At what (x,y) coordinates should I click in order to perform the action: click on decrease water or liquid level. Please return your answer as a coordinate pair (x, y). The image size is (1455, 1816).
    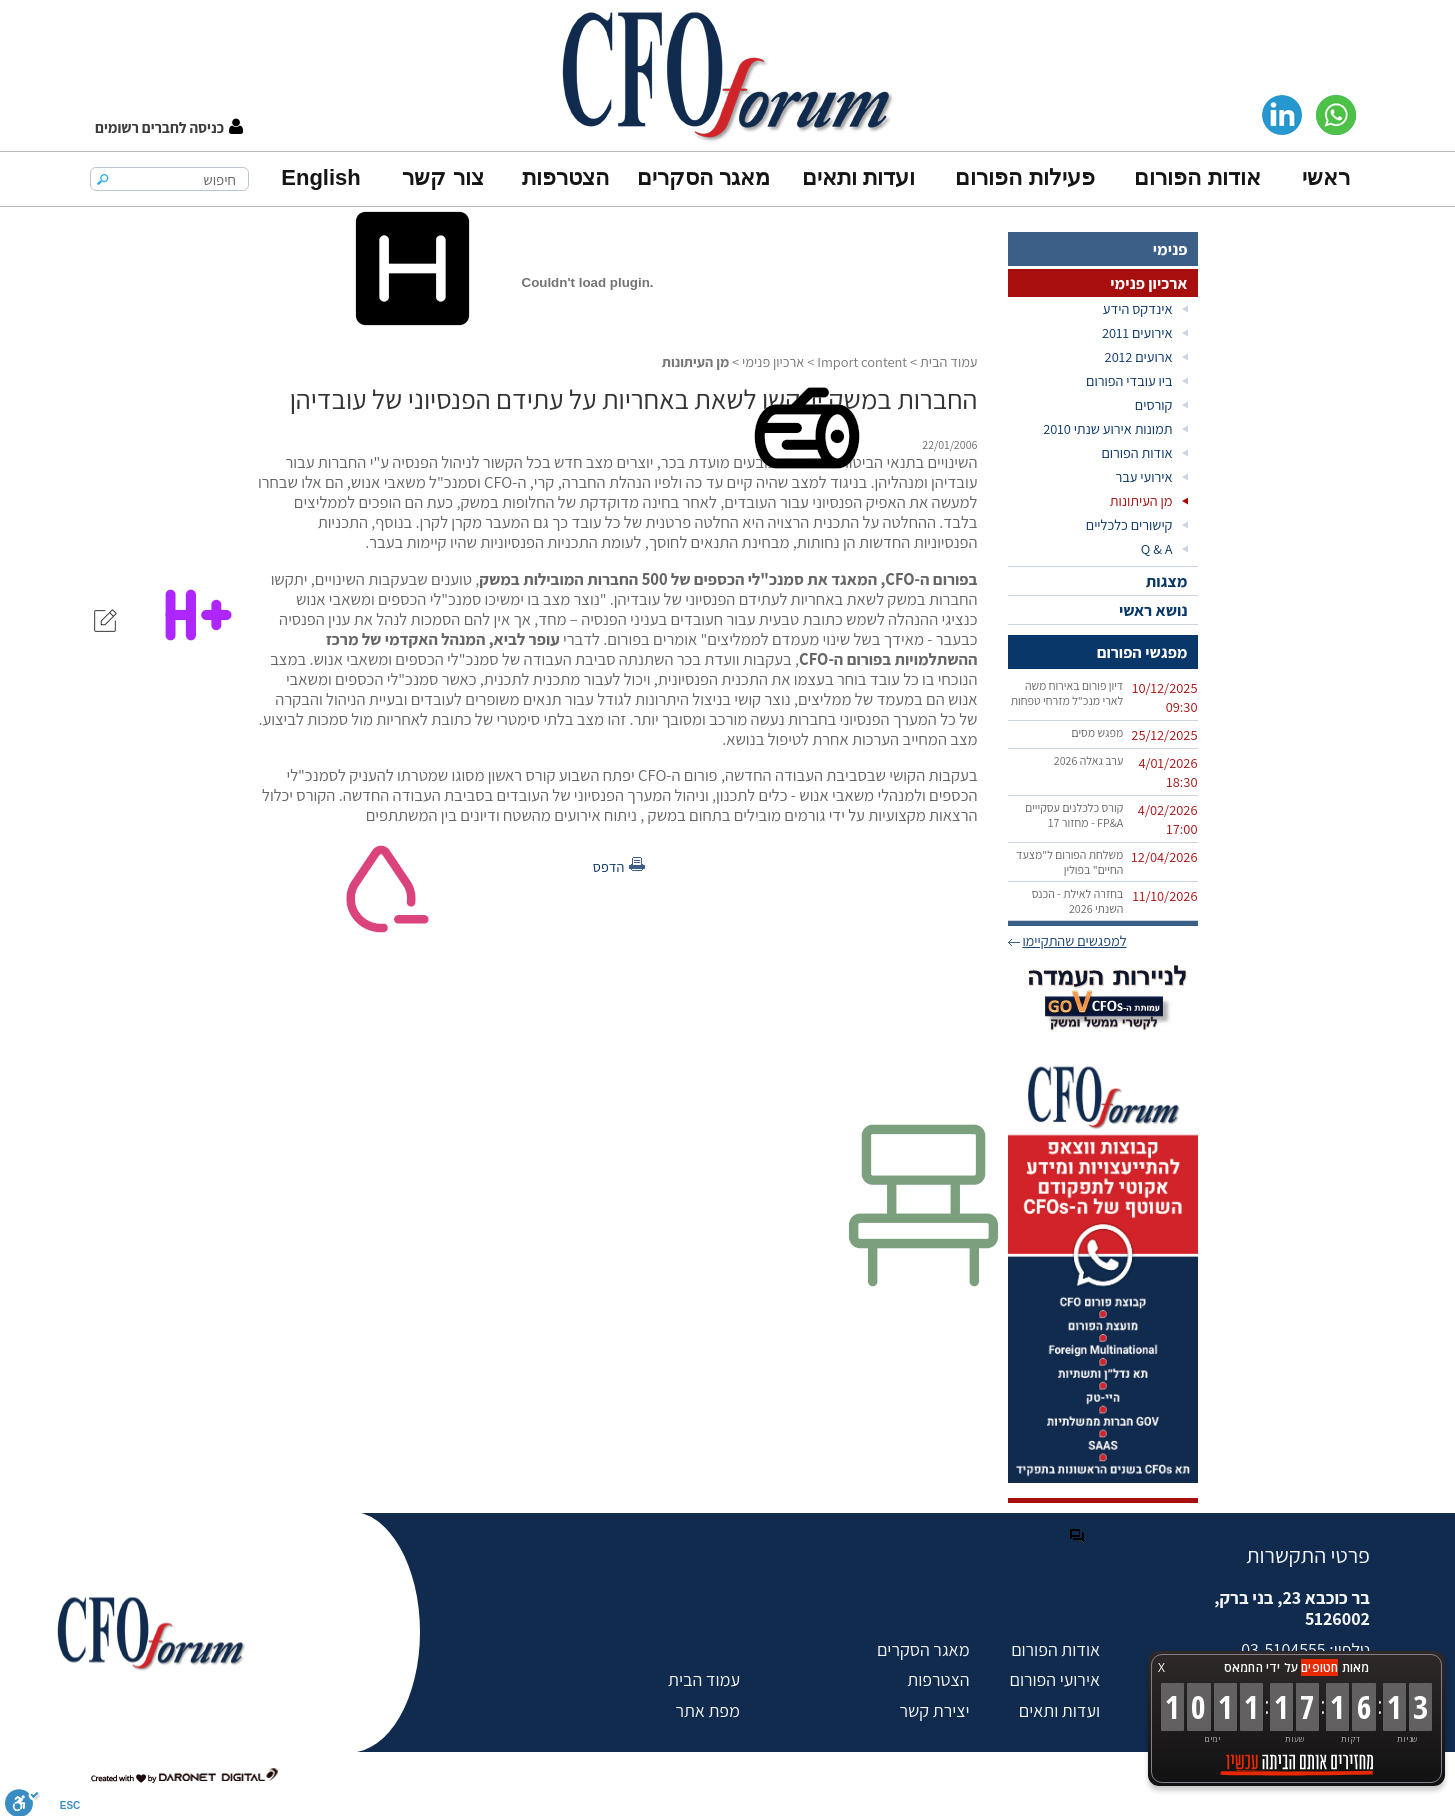
    Looking at the image, I should click on (381, 889).